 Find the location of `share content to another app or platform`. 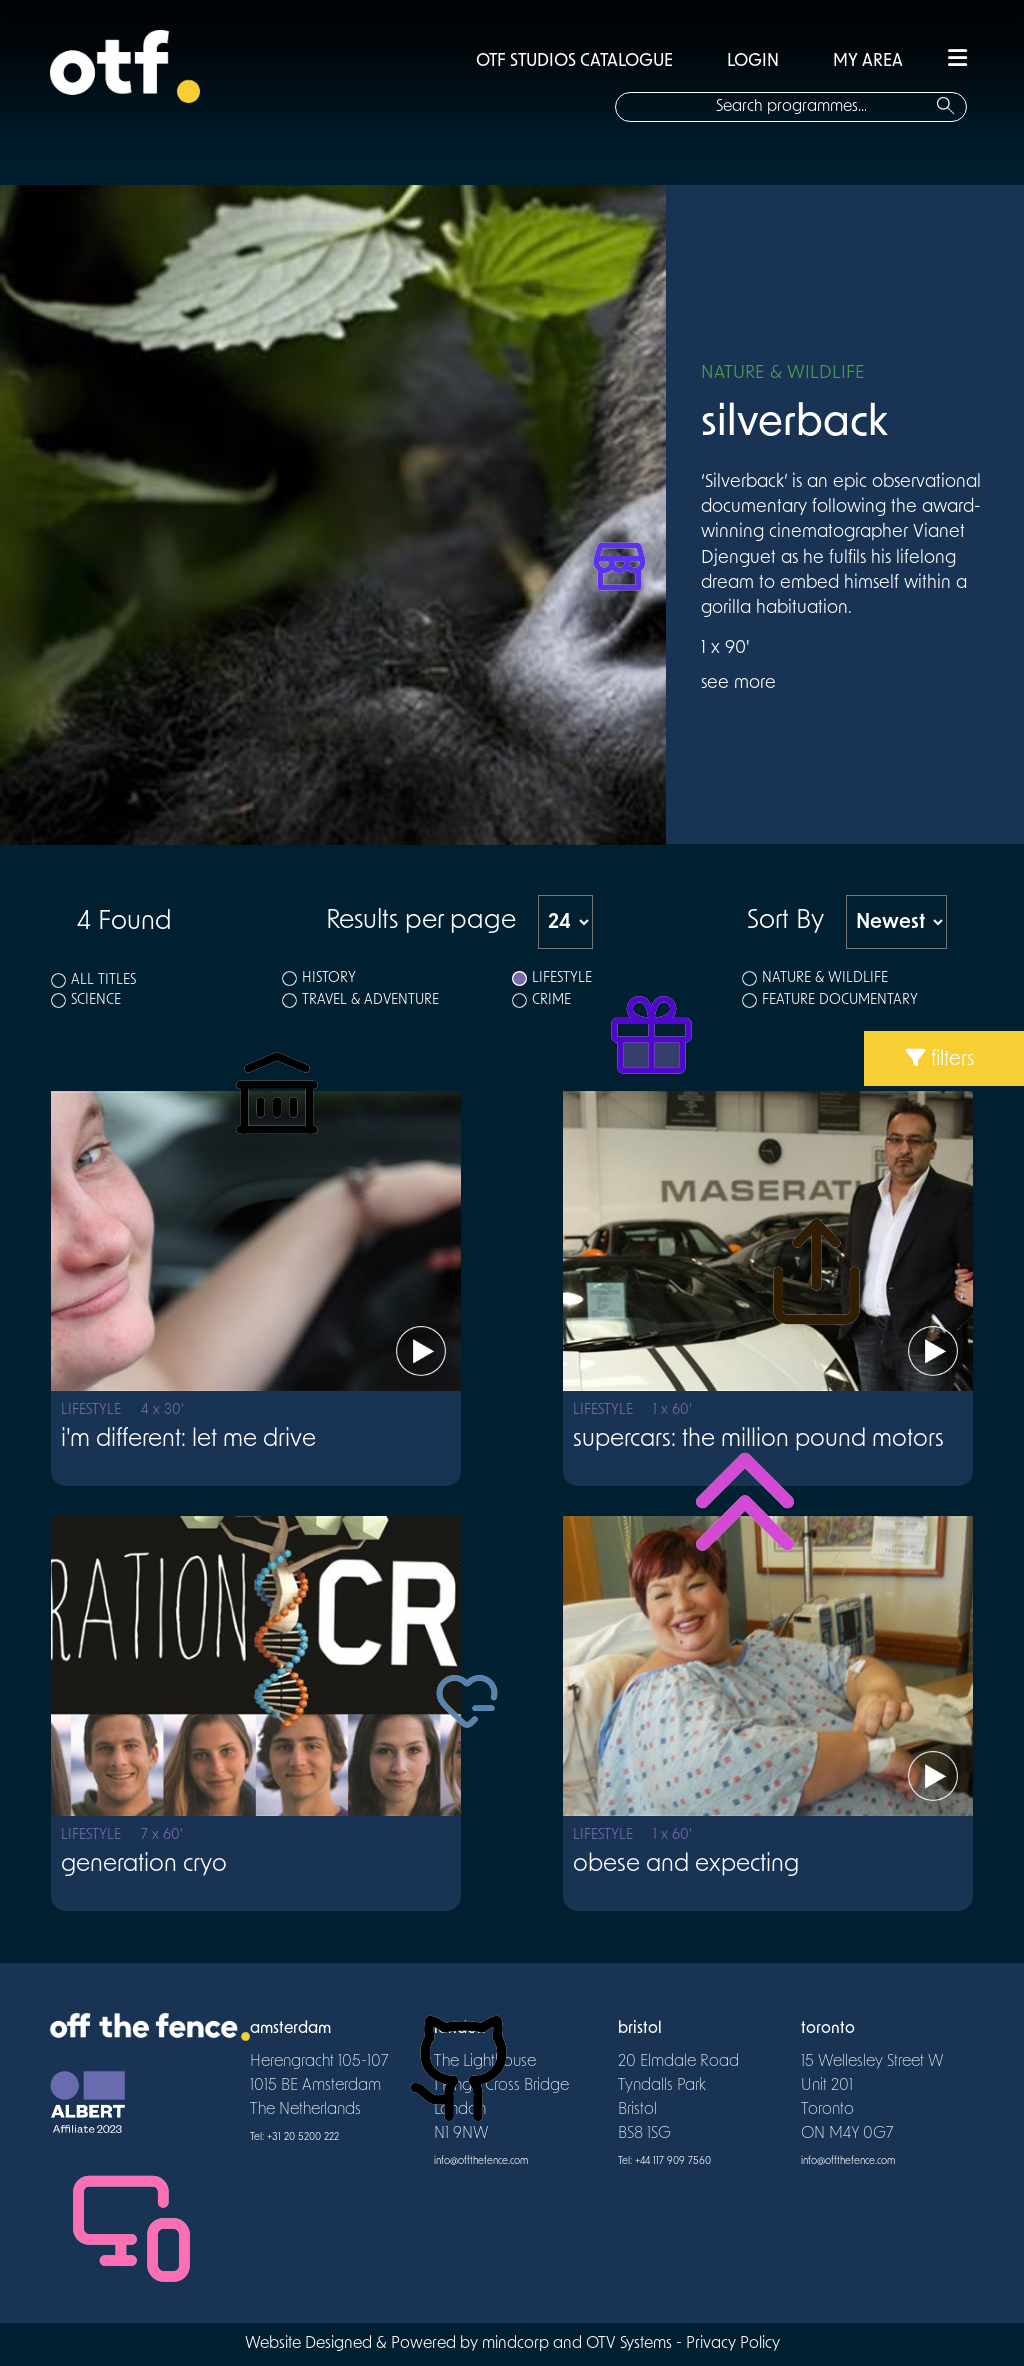

share content to another app or platform is located at coordinates (816, 1271).